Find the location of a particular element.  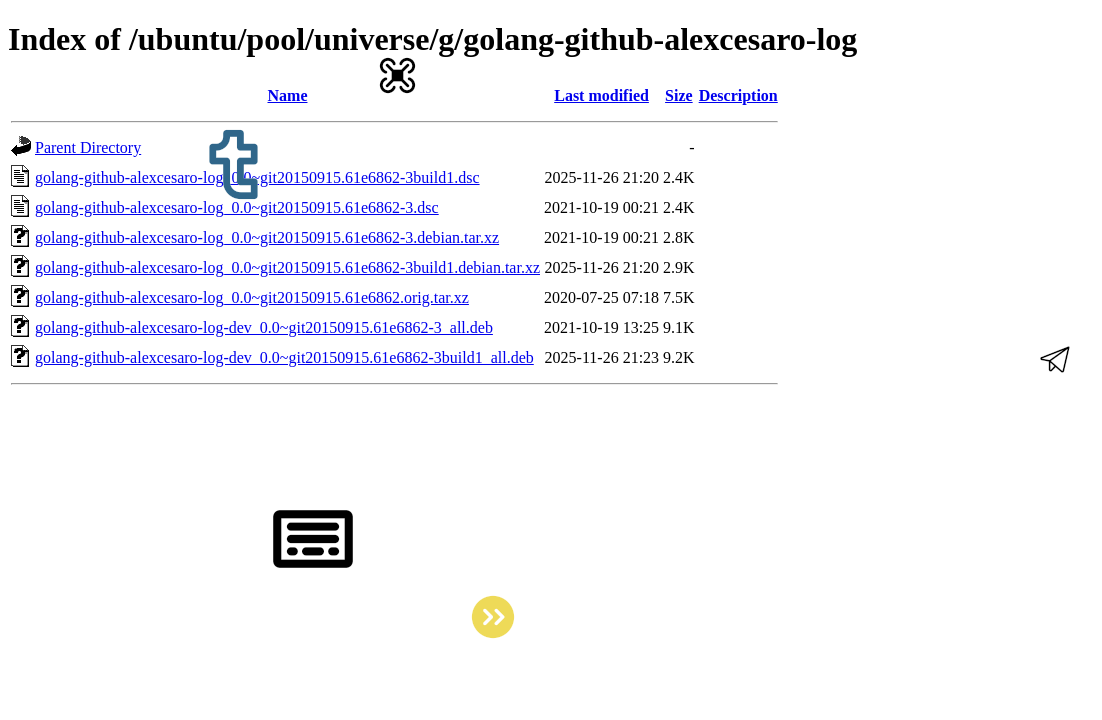

access drone controls is located at coordinates (397, 75).